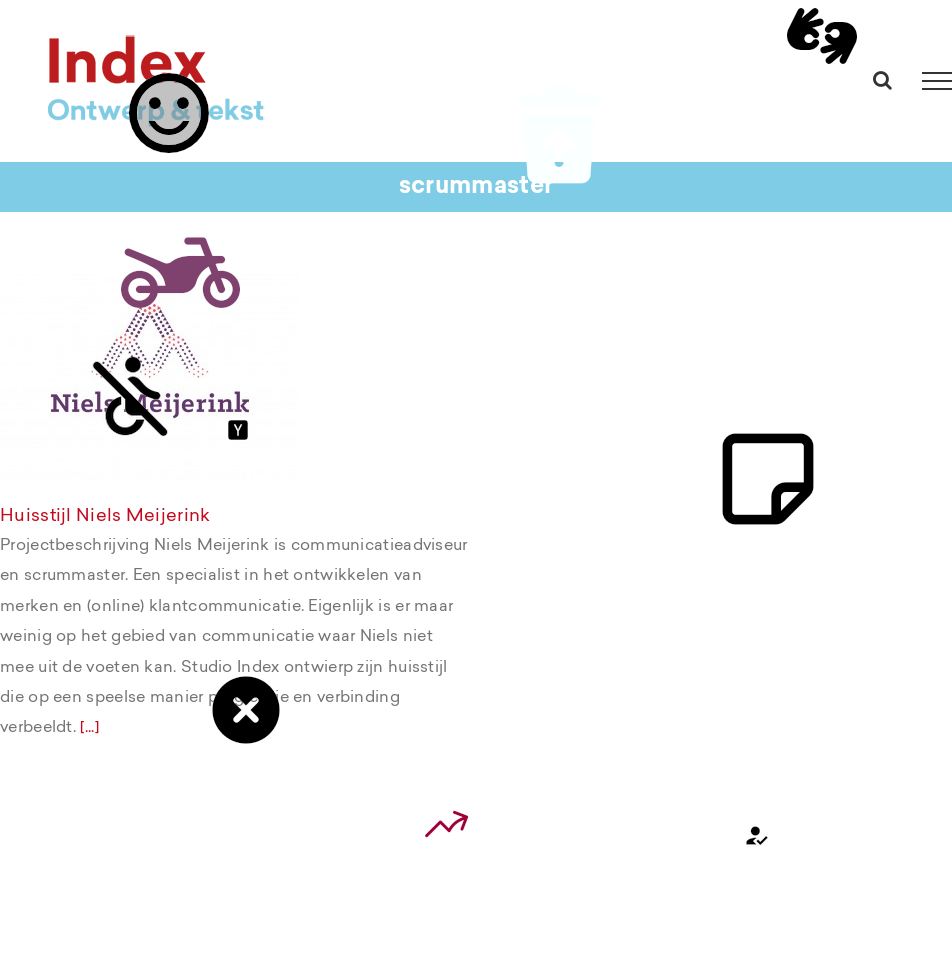 Image resolution: width=952 pixels, height=973 pixels. I want to click on view trending or popular content, so click(446, 823).